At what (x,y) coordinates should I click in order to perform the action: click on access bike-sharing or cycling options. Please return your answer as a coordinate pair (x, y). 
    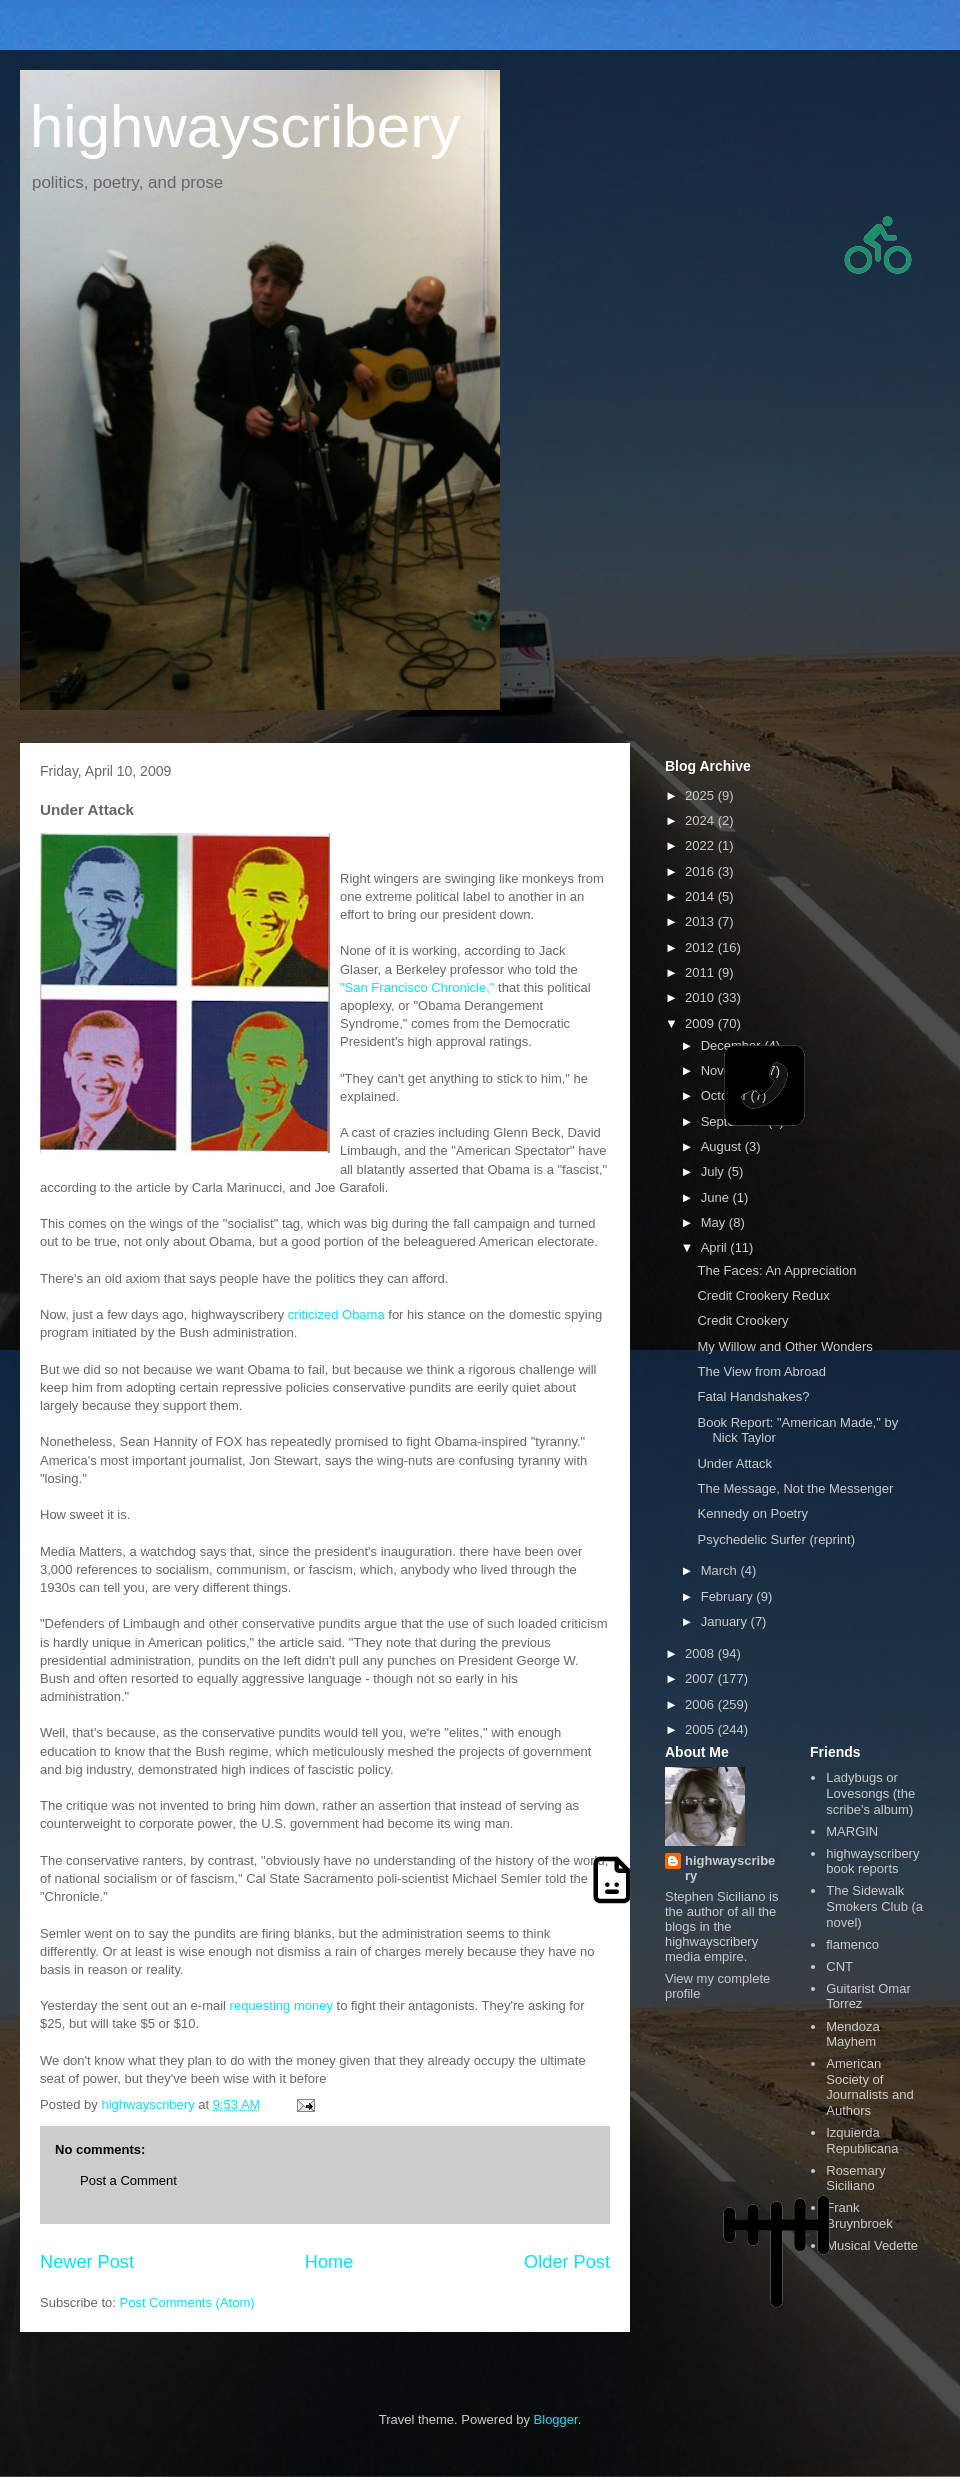
    Looking at the image, I should click on (878, 245).